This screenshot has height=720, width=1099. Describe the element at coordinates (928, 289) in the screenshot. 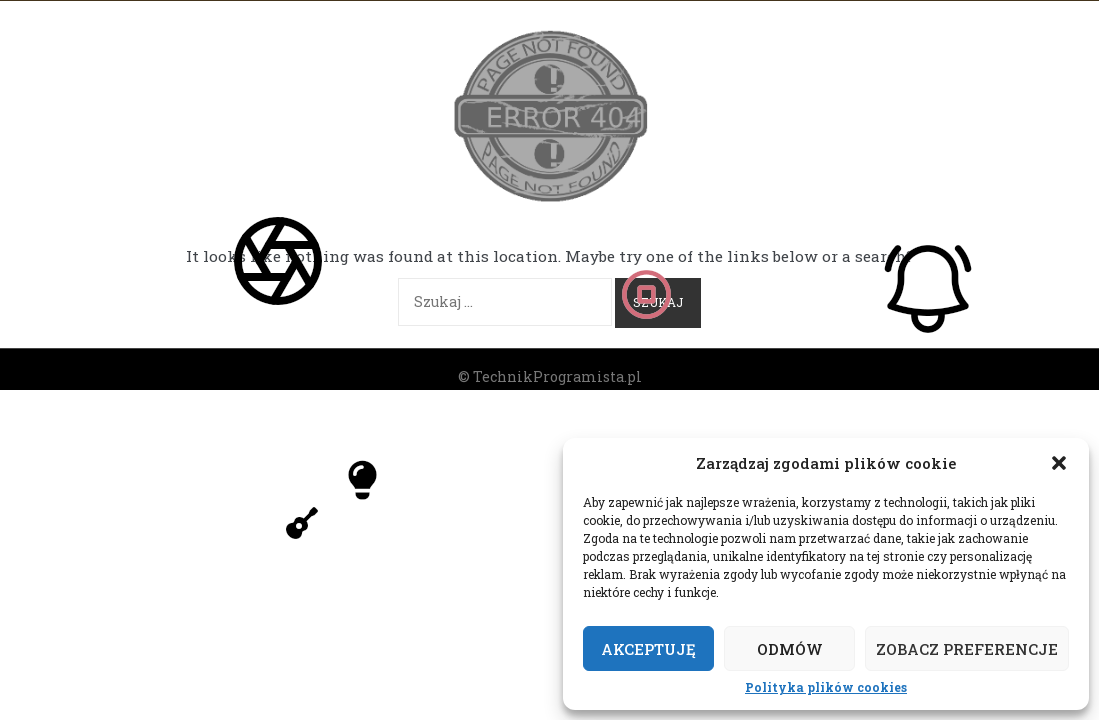

I see `indicates new notifications or alerts` at that location.